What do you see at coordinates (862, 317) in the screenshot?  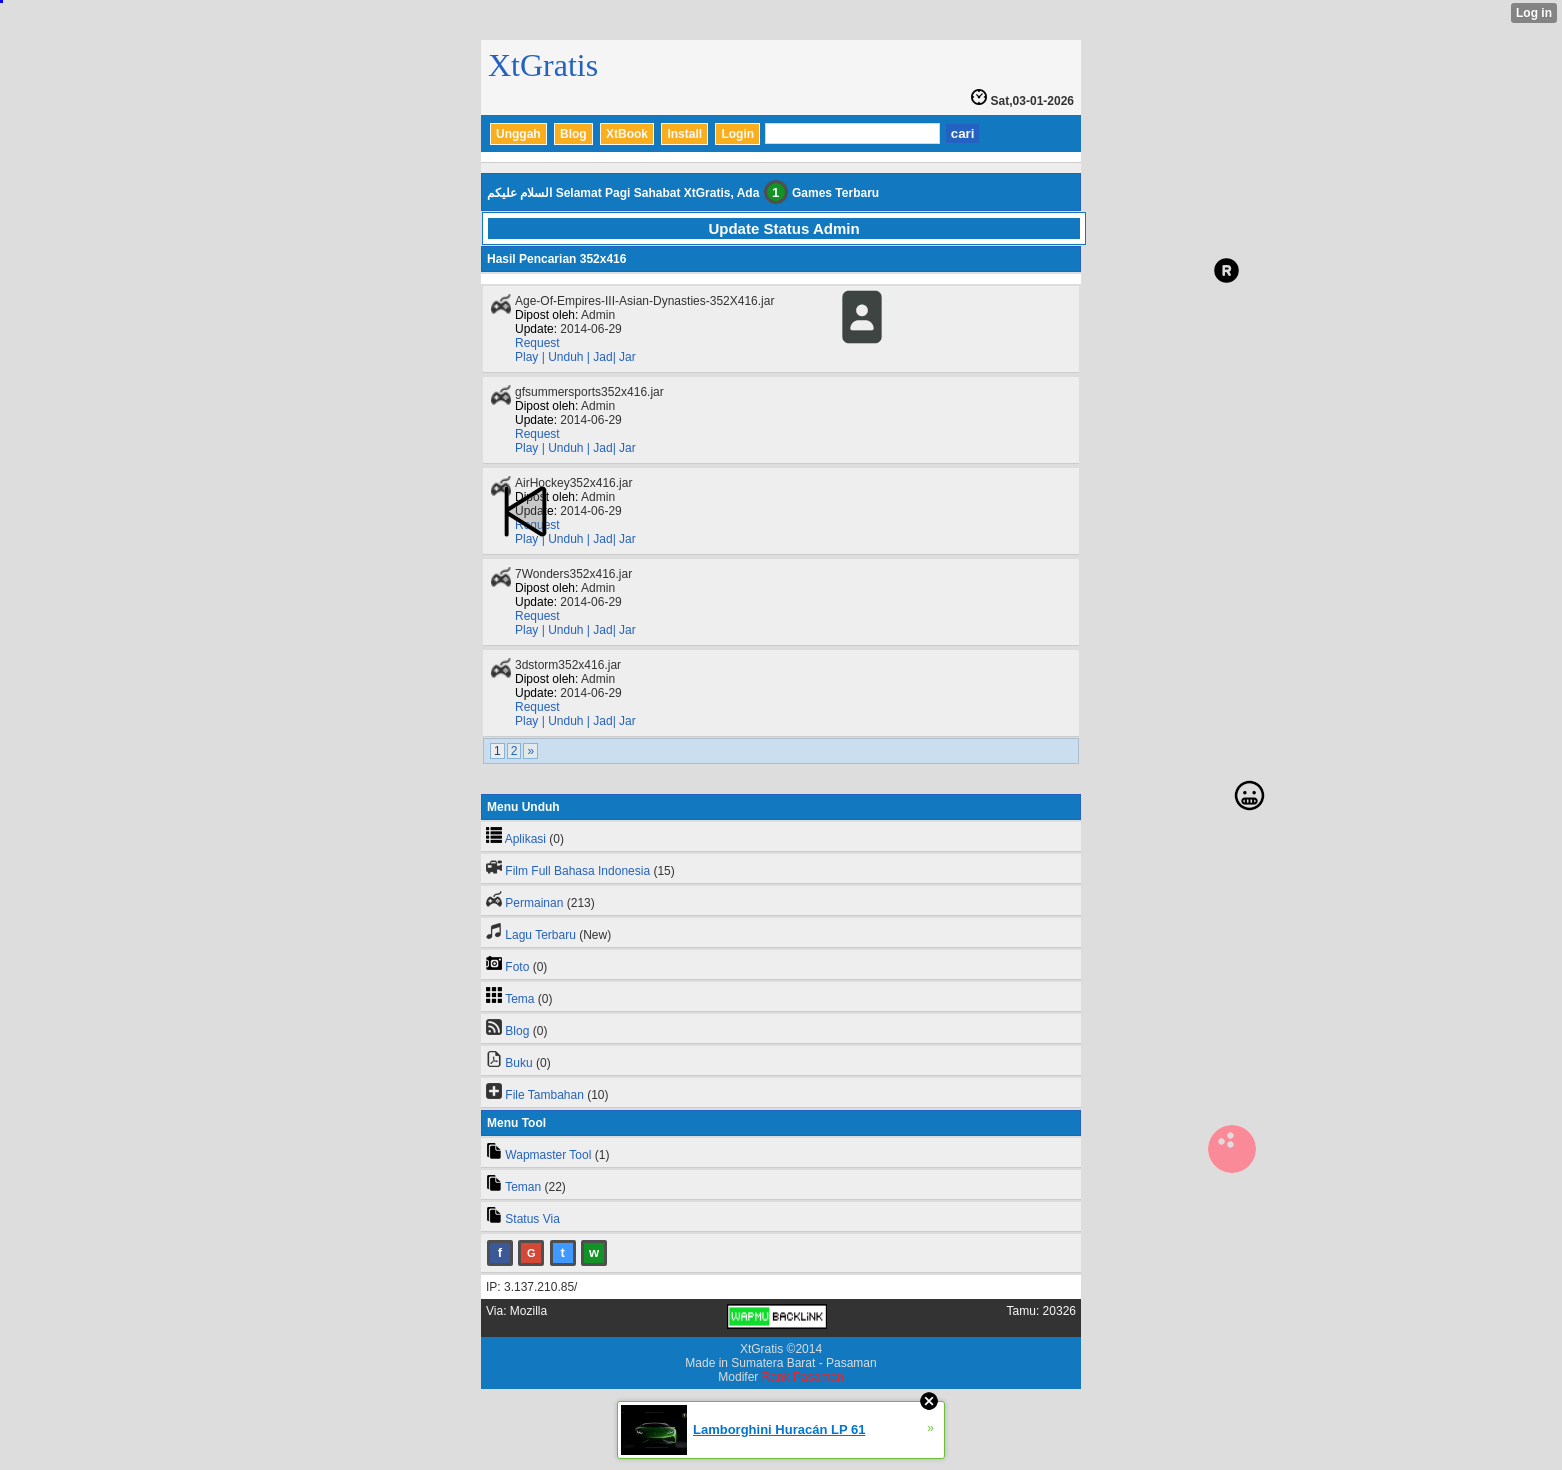 I see `view profile picture or portrait image` at bounding box center [862, 317].